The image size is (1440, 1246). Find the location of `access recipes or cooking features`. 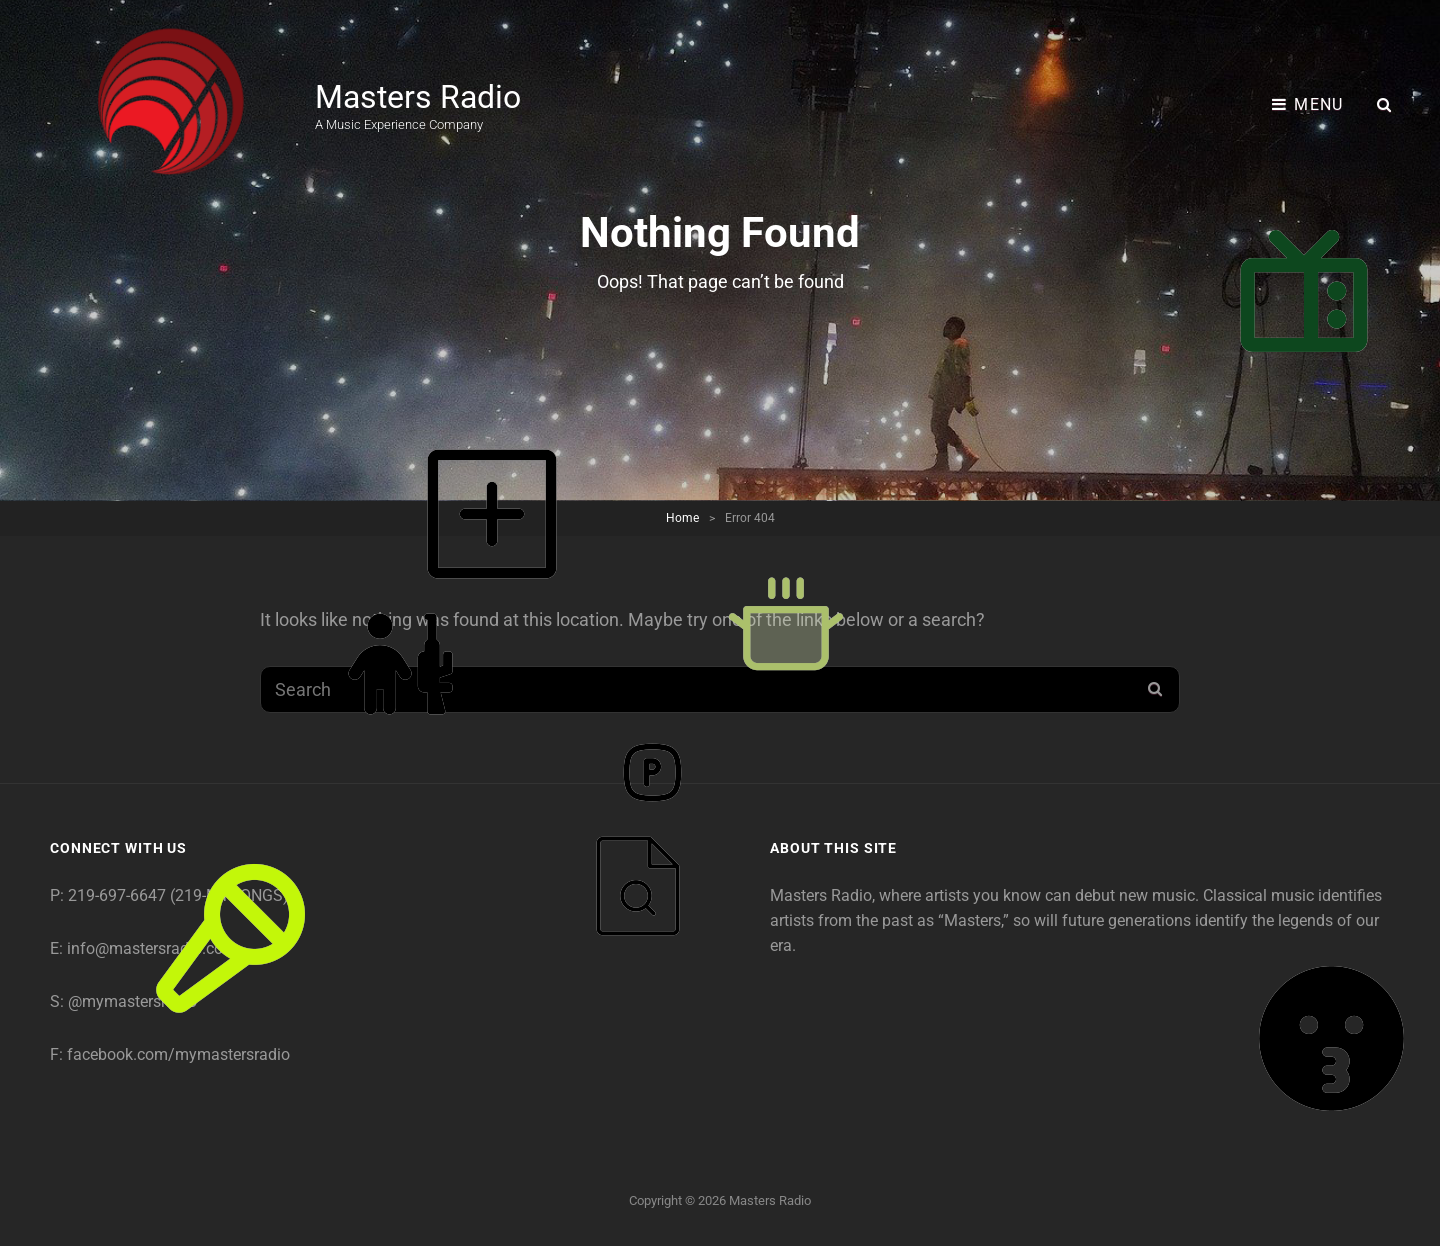

access recipes or cooking features is located at coordinates (786, 631).